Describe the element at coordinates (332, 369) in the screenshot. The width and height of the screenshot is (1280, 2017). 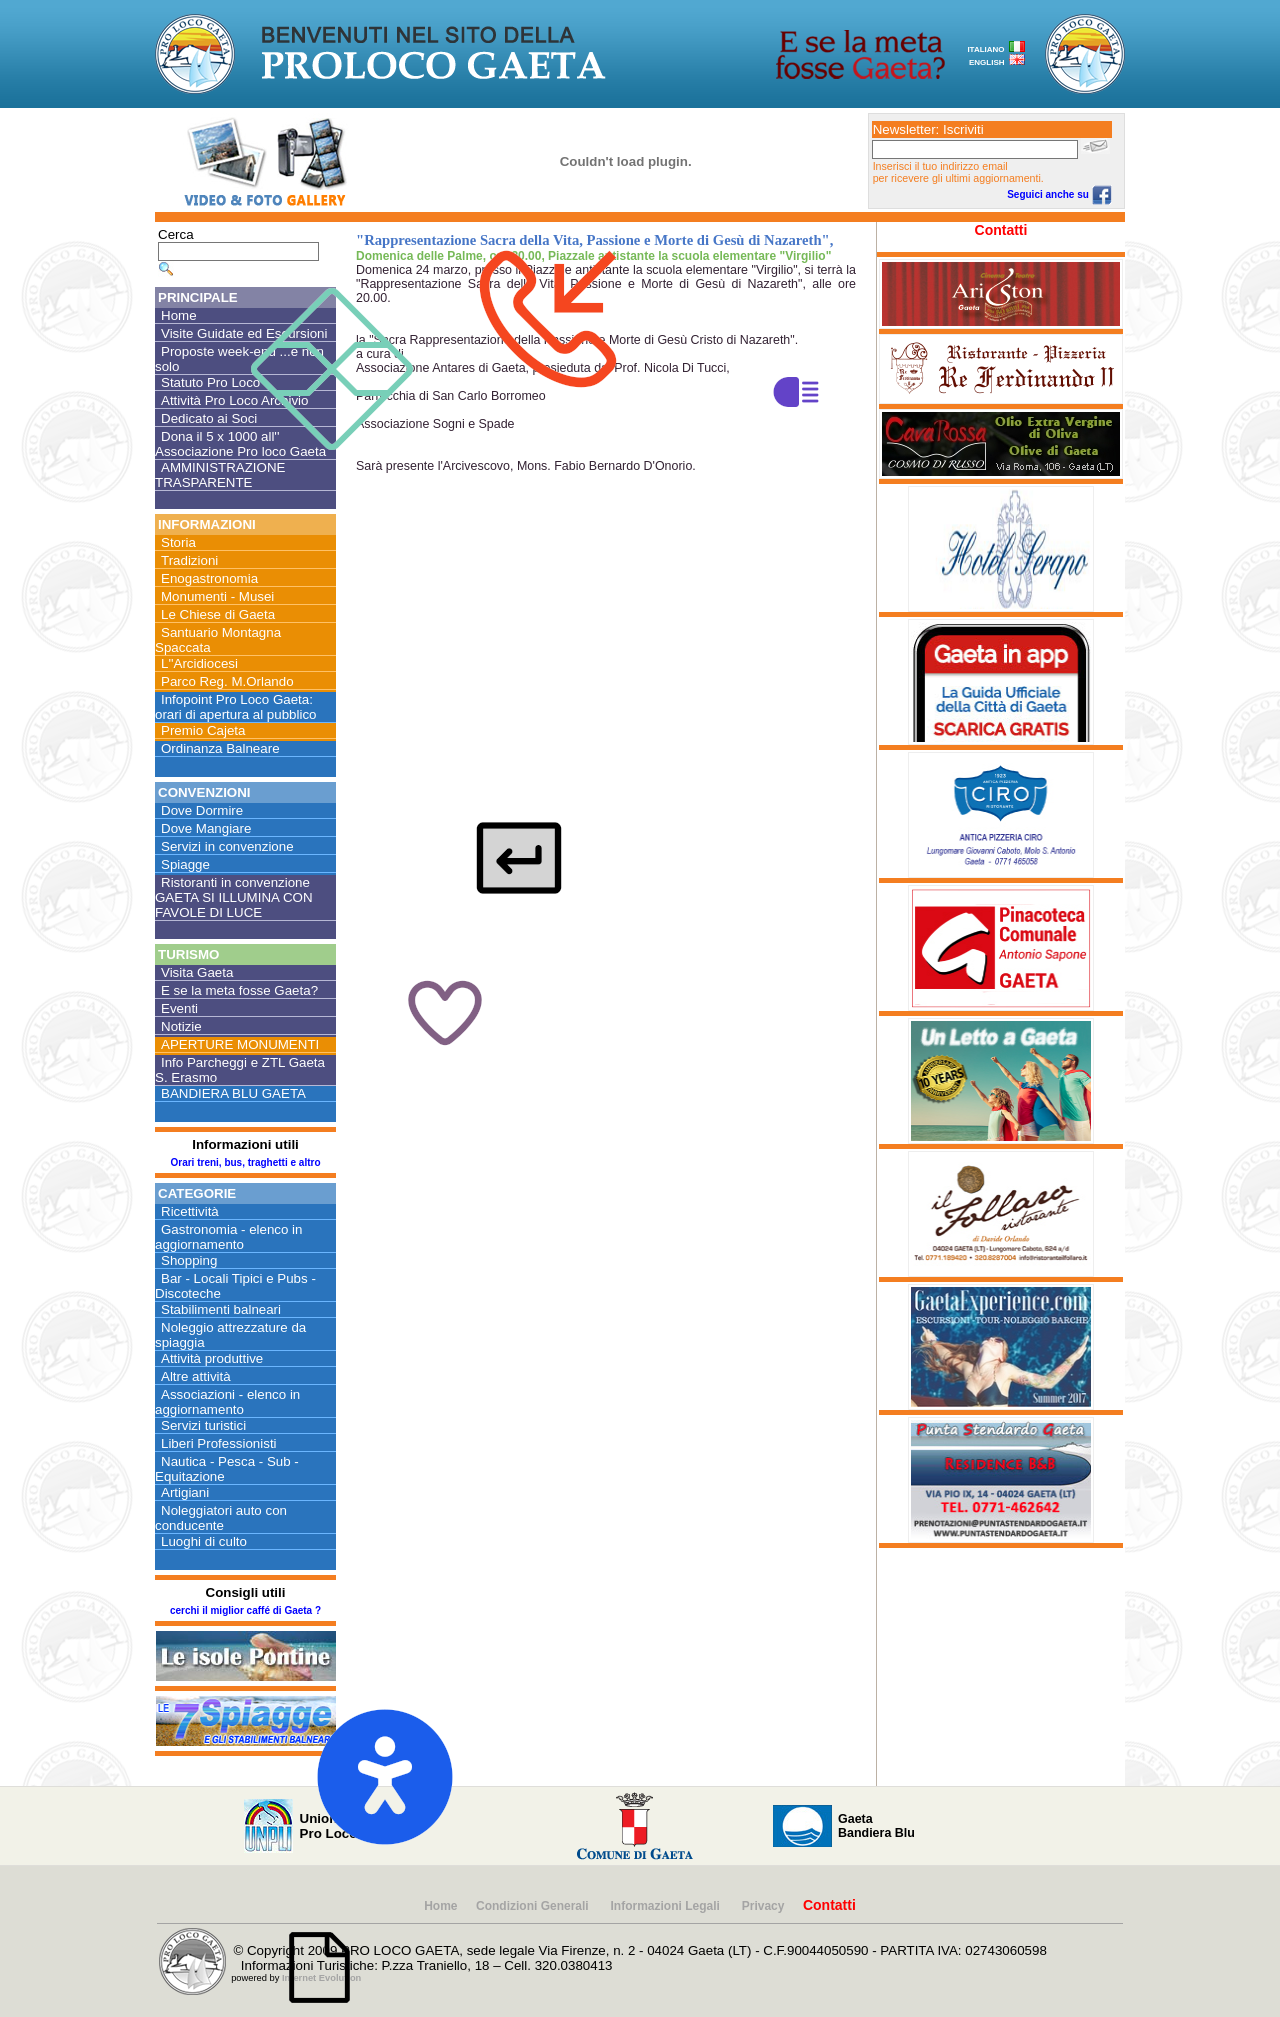
I see `pix instant payment system logo` at that location.